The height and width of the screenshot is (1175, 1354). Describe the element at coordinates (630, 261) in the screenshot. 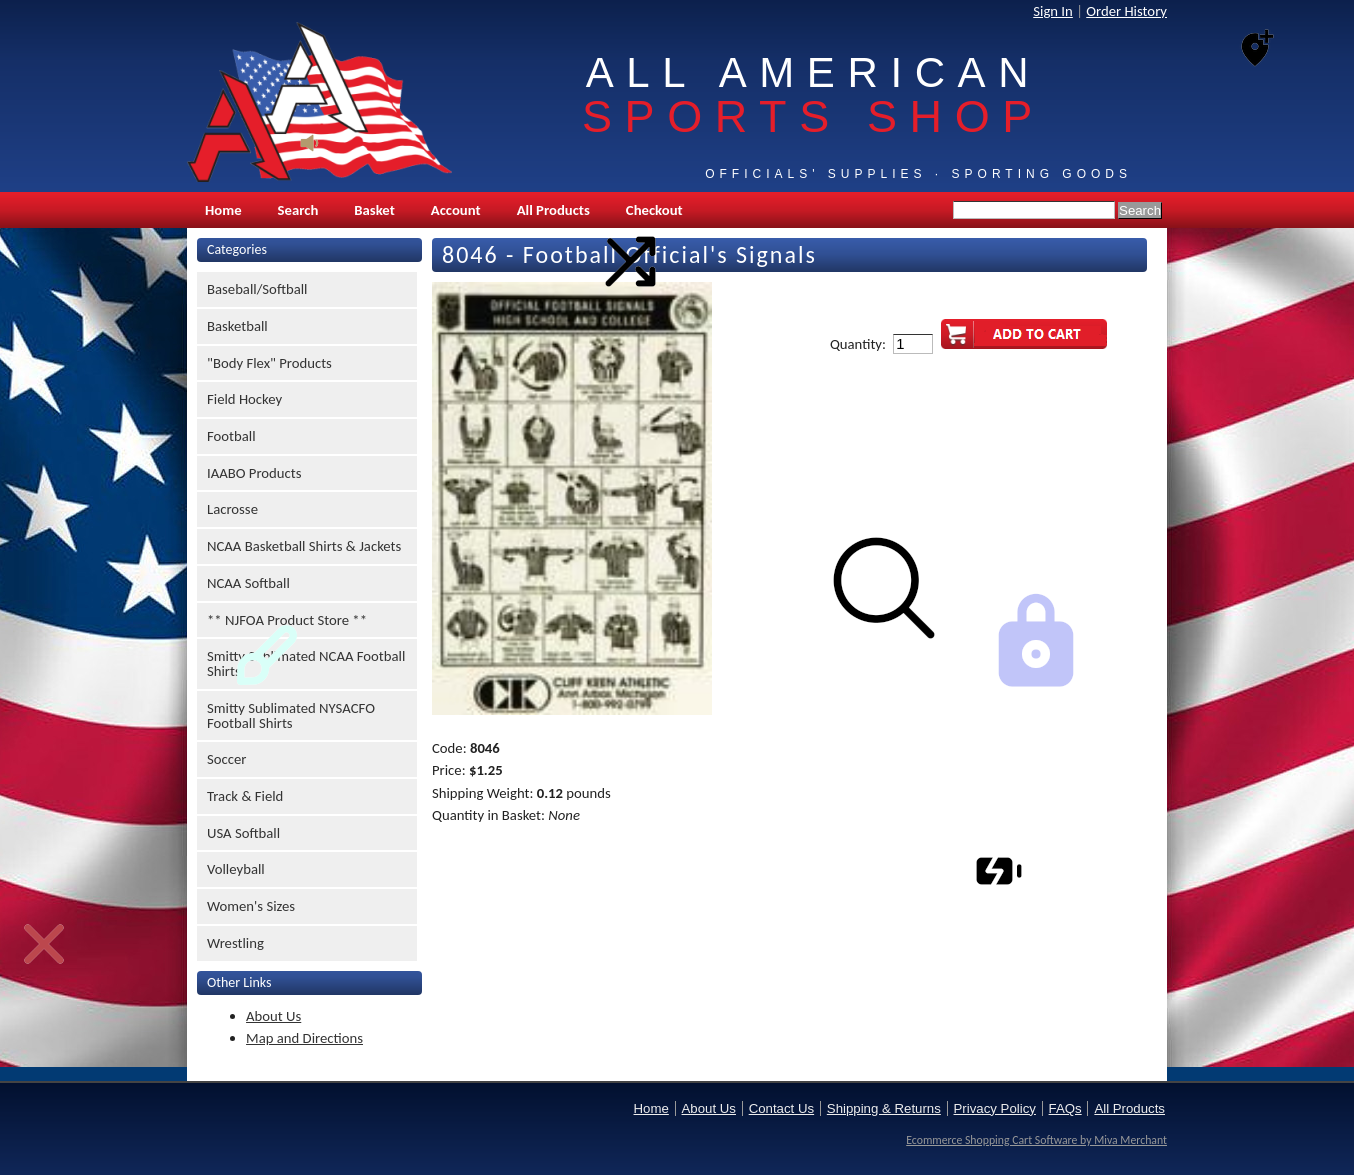

I see `shuffle playlist or queue order` at that location.